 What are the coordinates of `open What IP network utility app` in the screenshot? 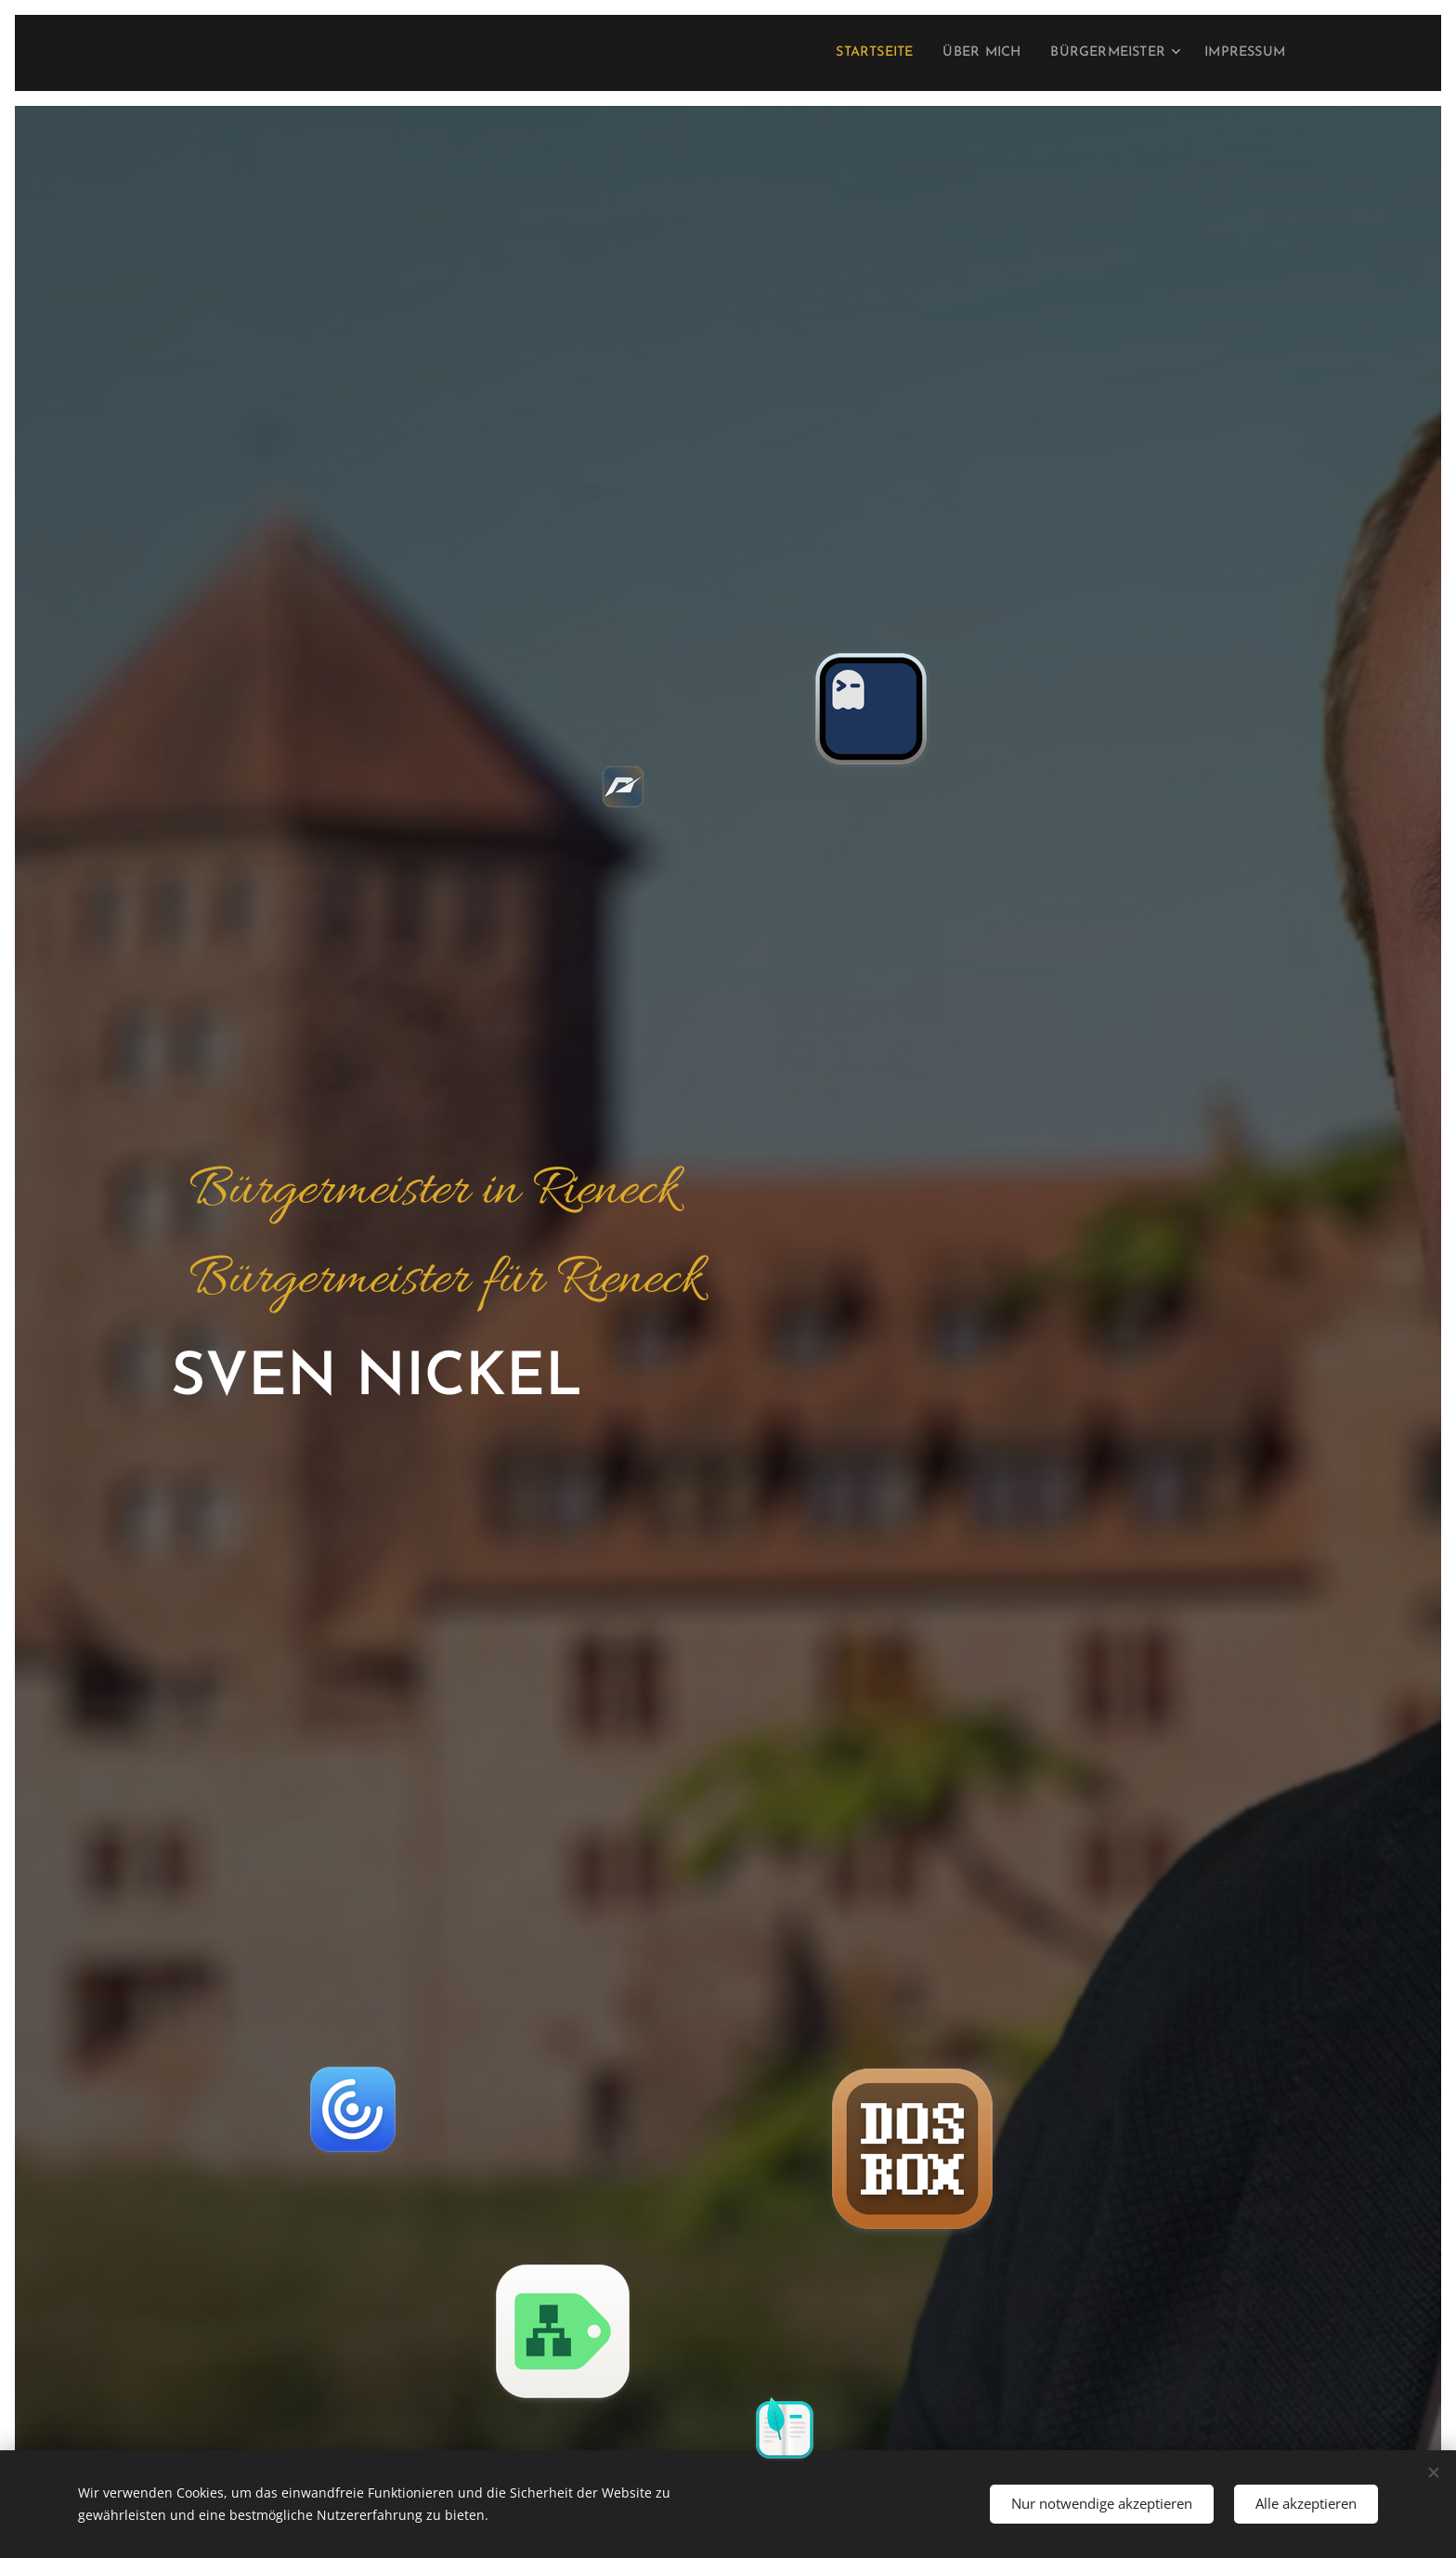 It's located at (563, 2331).